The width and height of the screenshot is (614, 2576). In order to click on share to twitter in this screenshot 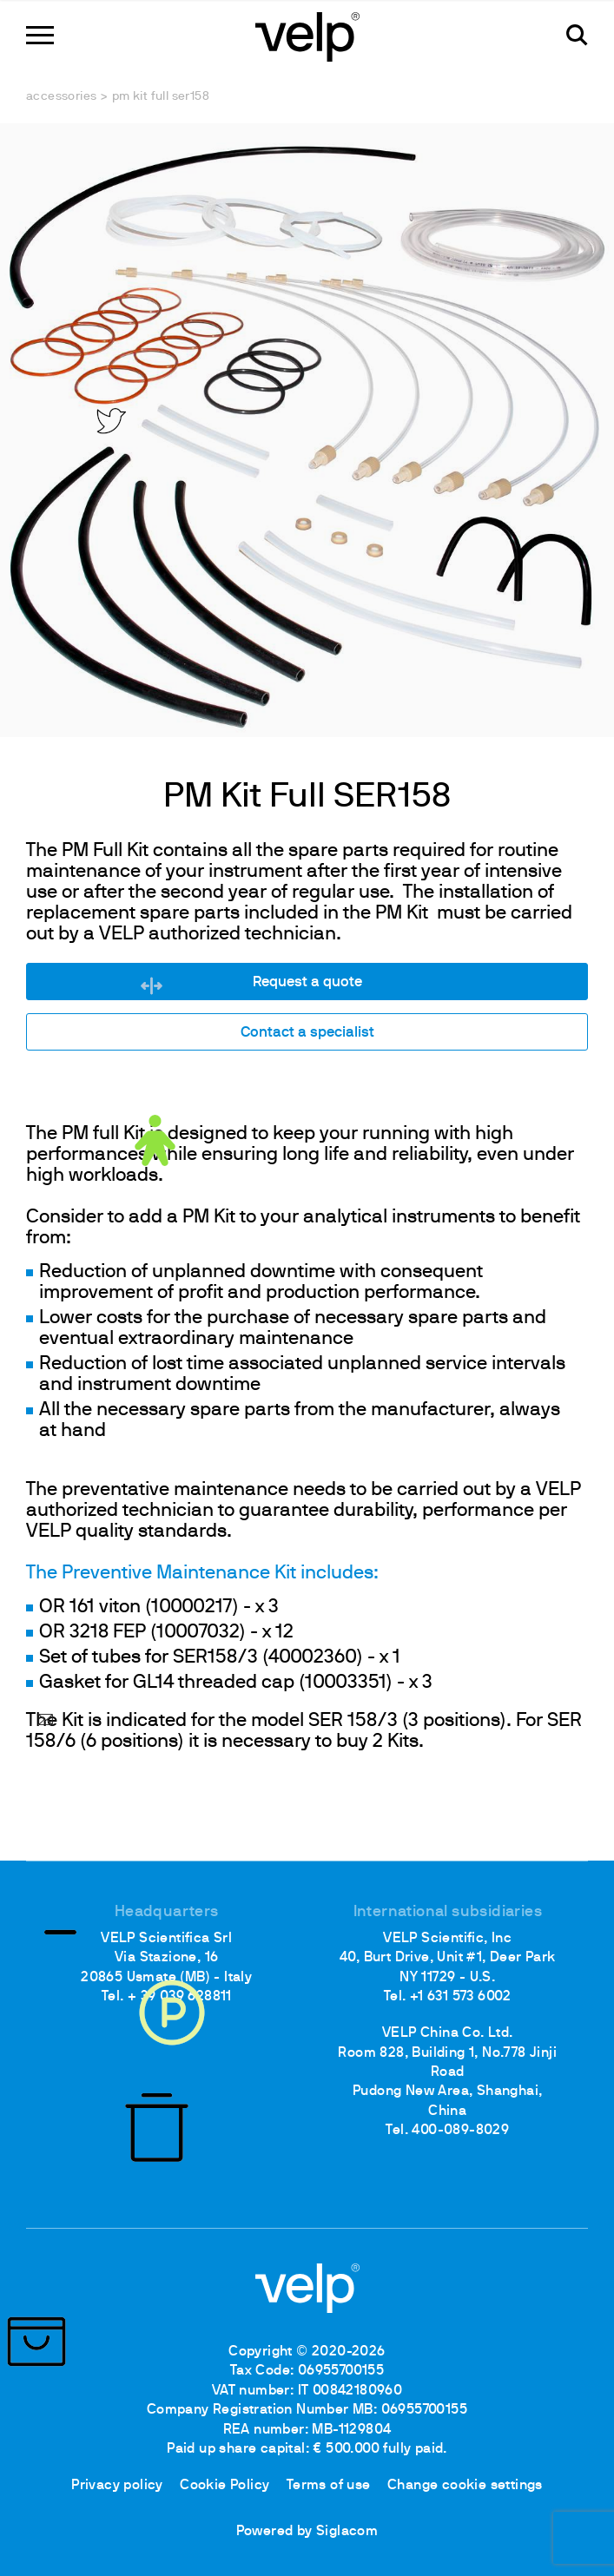, I will do `click(109, 419)`.